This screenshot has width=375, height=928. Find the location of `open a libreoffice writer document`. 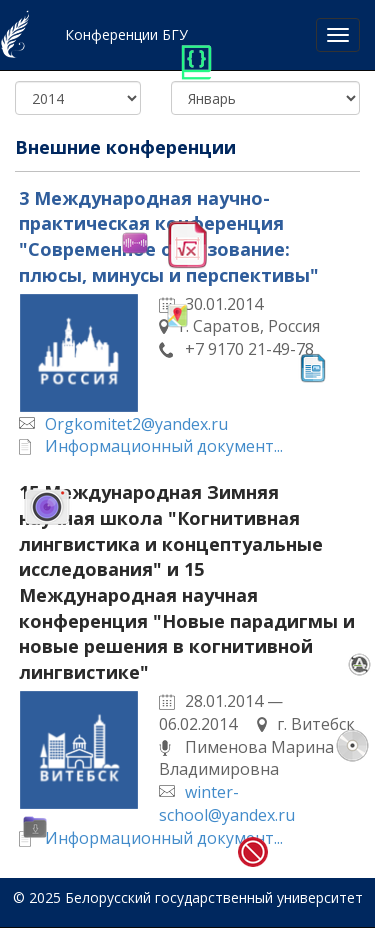

open a libreoffice writer document is located at coordinates (313, 368).